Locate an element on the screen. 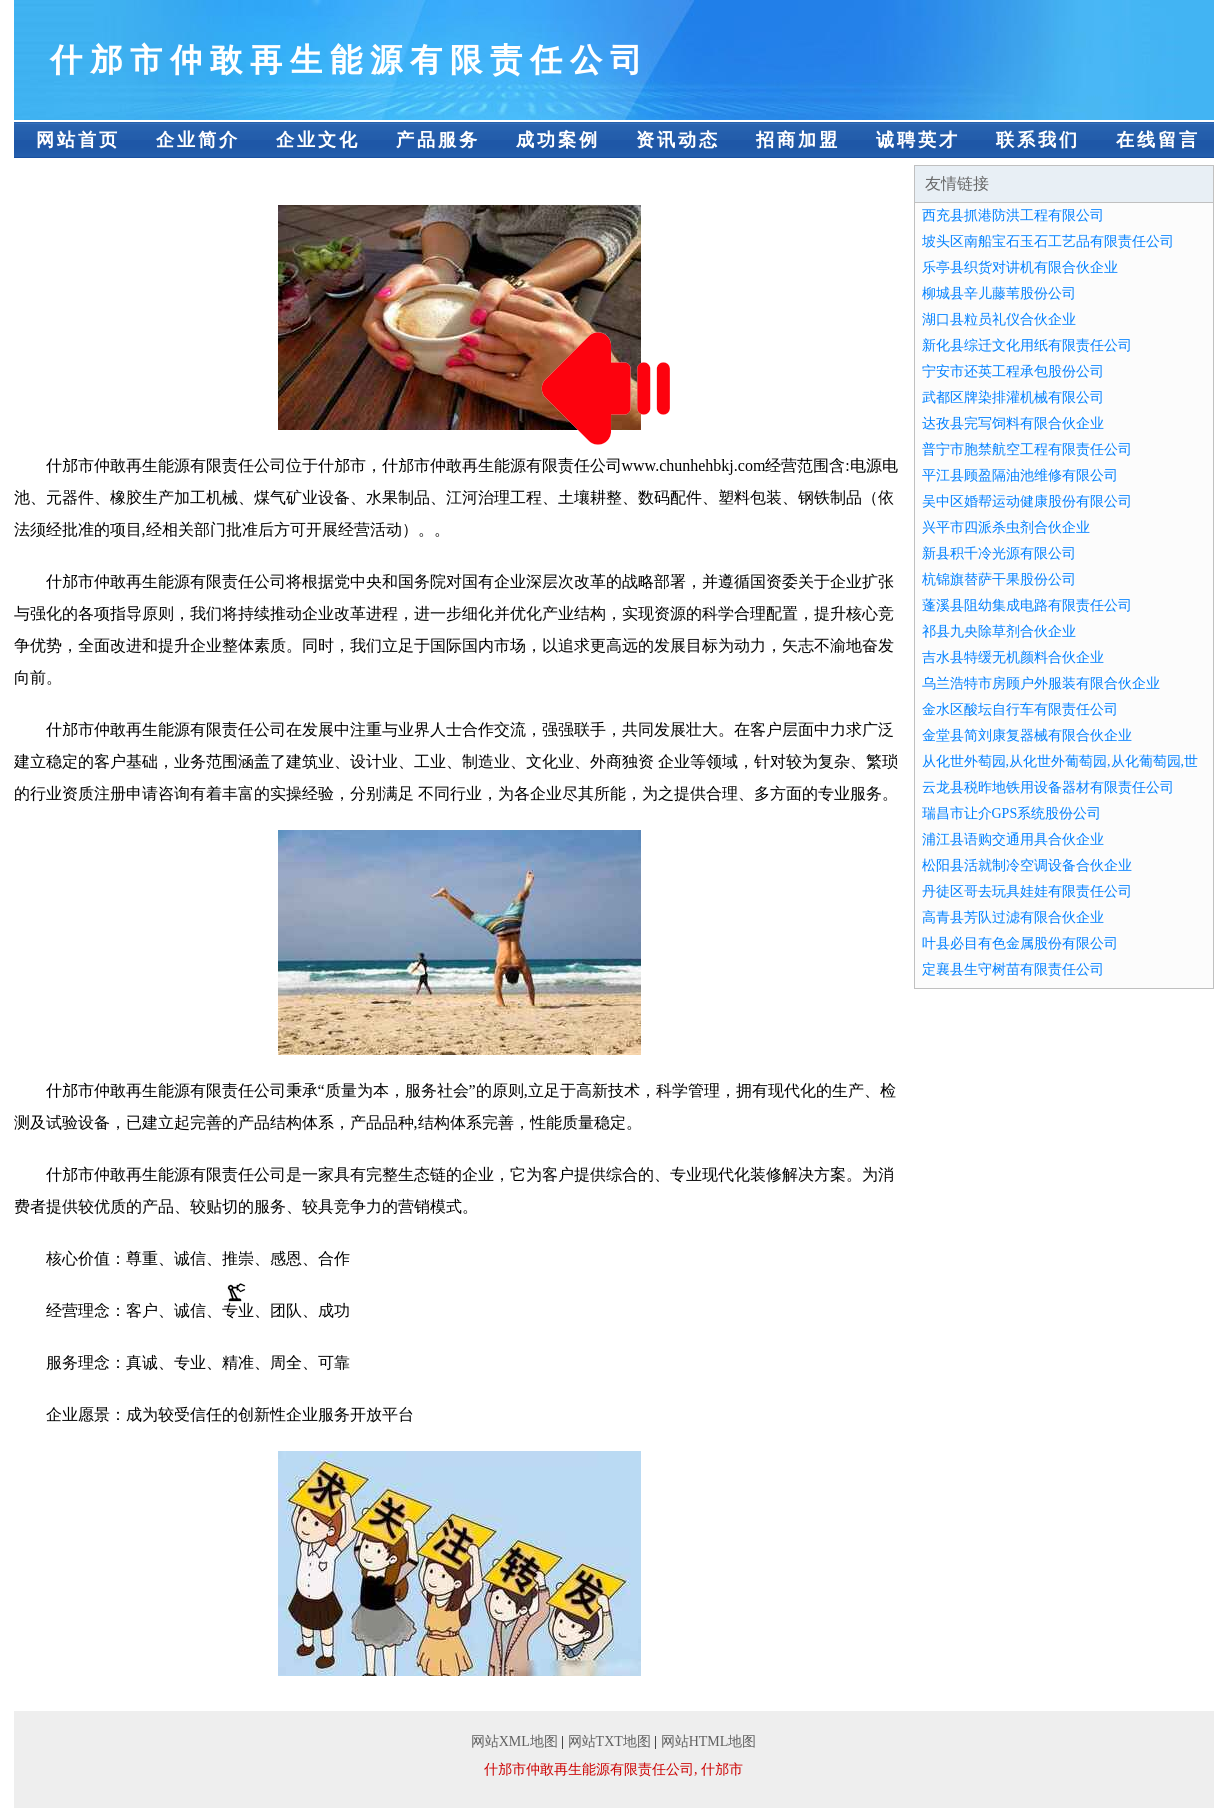 The height and width of the screenshot is (1808, 1227). access manufacturing or industrial settings is located at coordinates (236, 1292).